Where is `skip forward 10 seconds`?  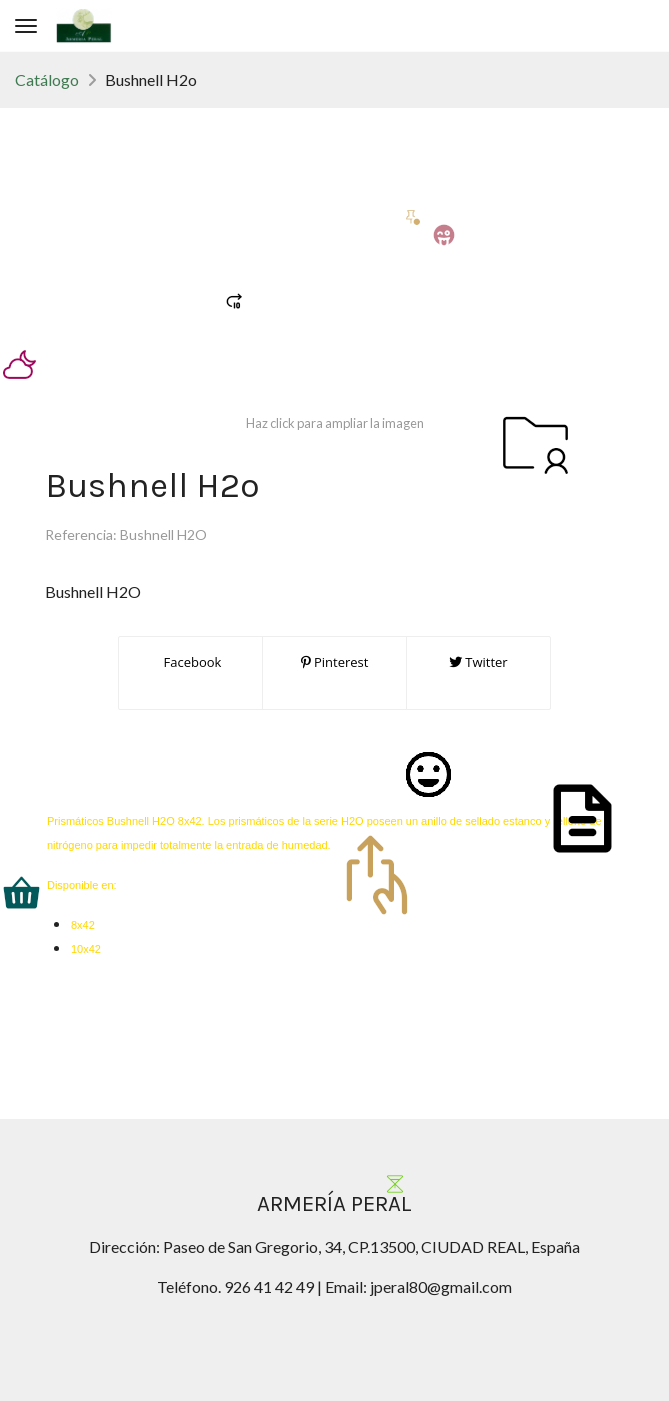
skip forward 10 seconds is located at coordinates (234, 301).